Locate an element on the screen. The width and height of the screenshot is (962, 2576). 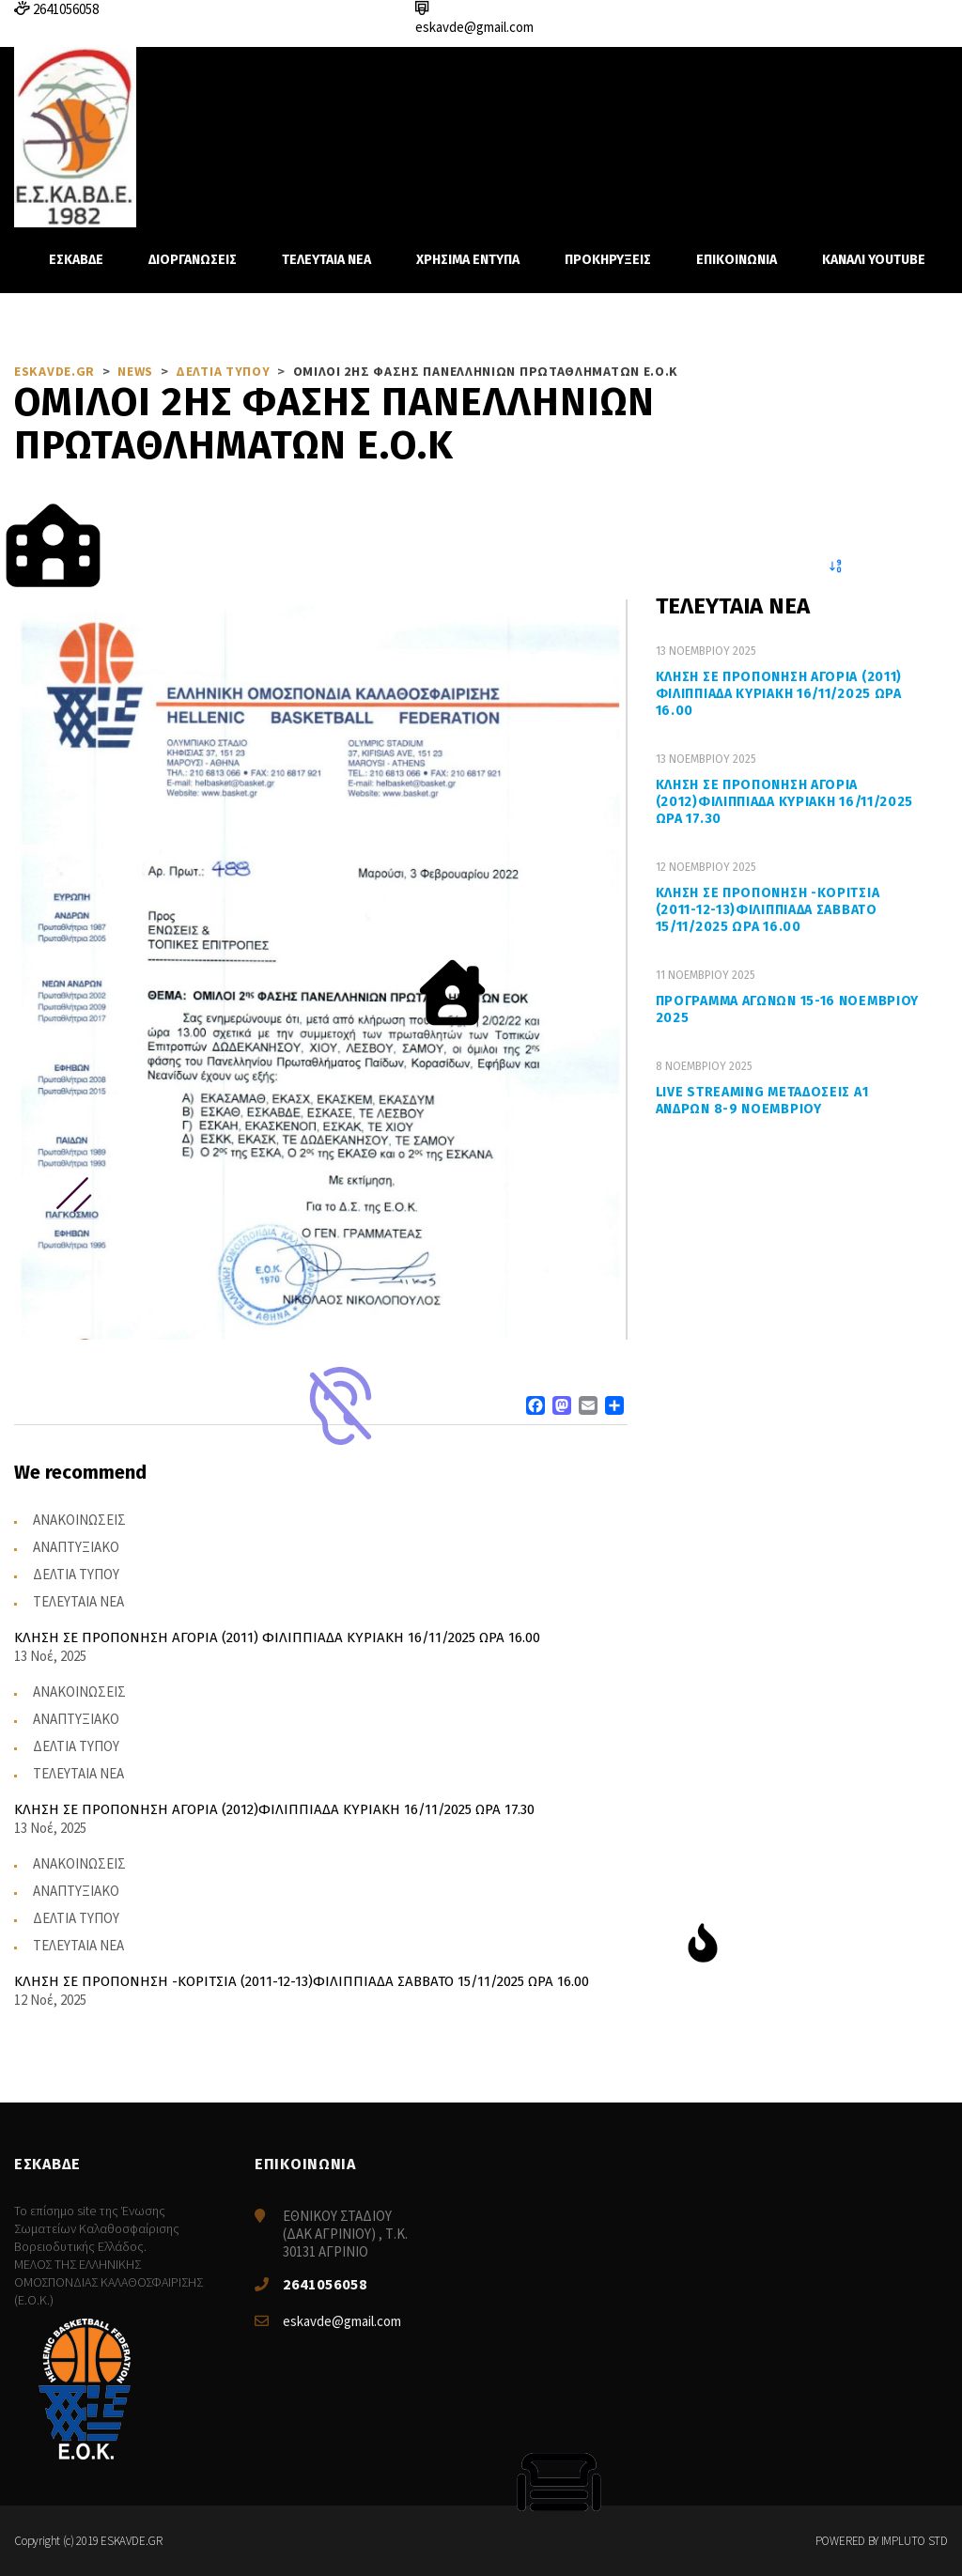
sort numbers in descending order is located at coordinates (835, 566).